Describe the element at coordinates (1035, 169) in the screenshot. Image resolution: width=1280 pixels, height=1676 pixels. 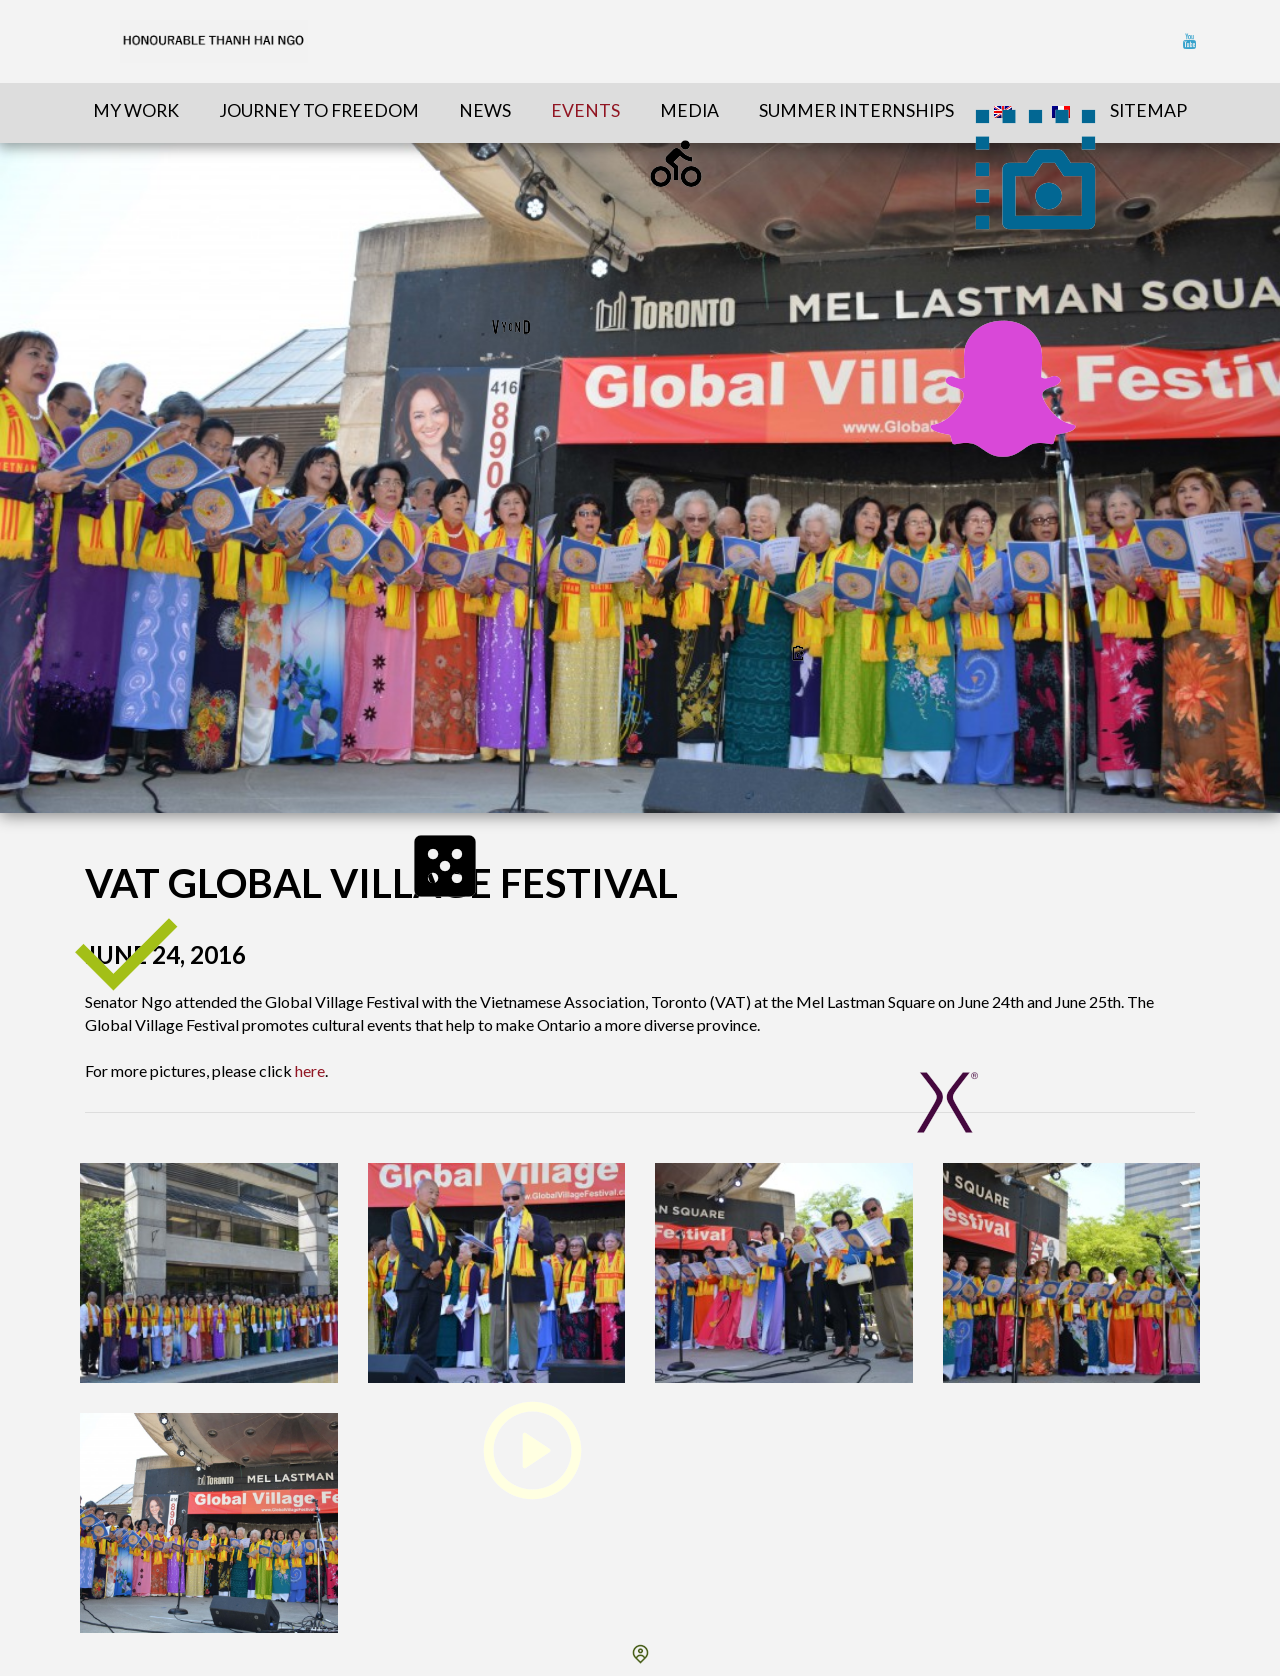
I see `capture a screenshot of the current screen` at that location.